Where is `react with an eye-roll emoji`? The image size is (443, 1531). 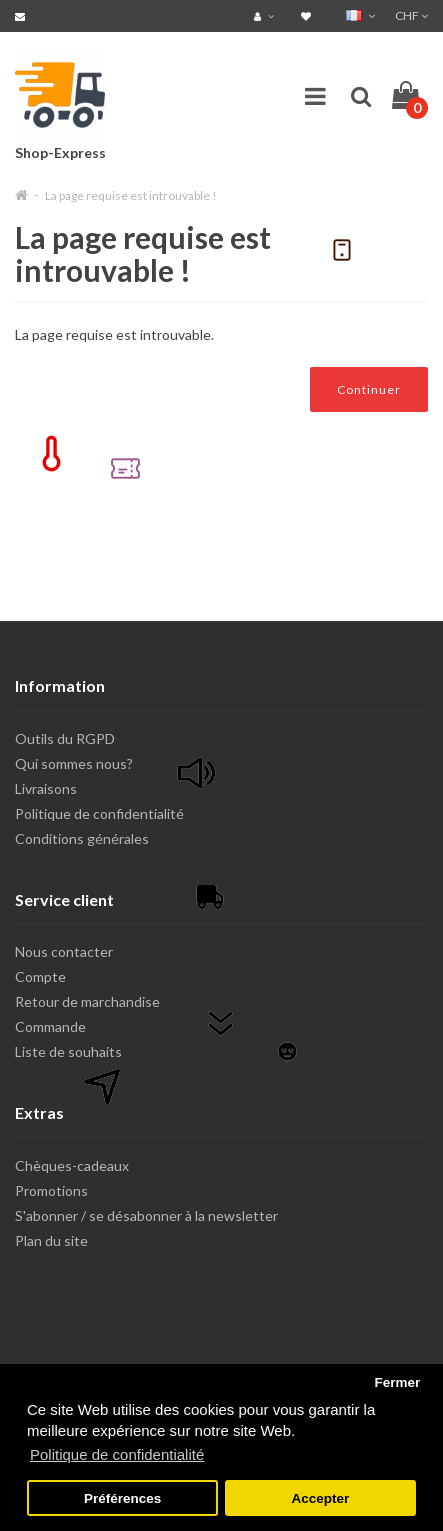 react with an eye-roll emoji is located at coordinates (287, 1051).